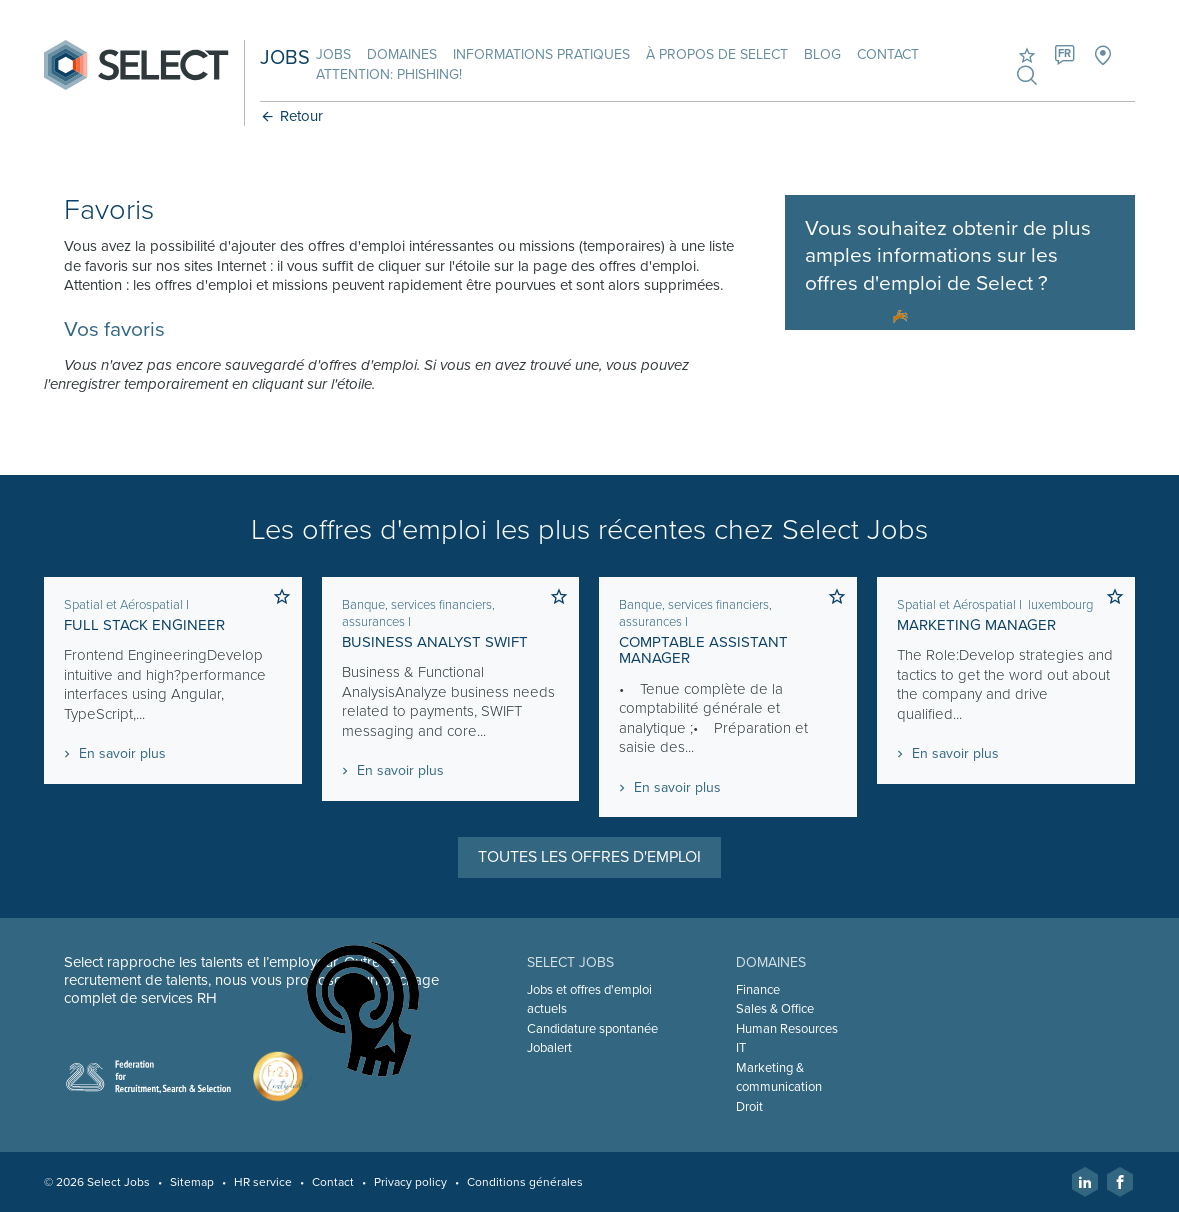 The height and width of the screenshot is (1212, 1179). Describe the element at coordinates (901, 317) in the screenshot. I see `select evil or dark faction in game` at that location.